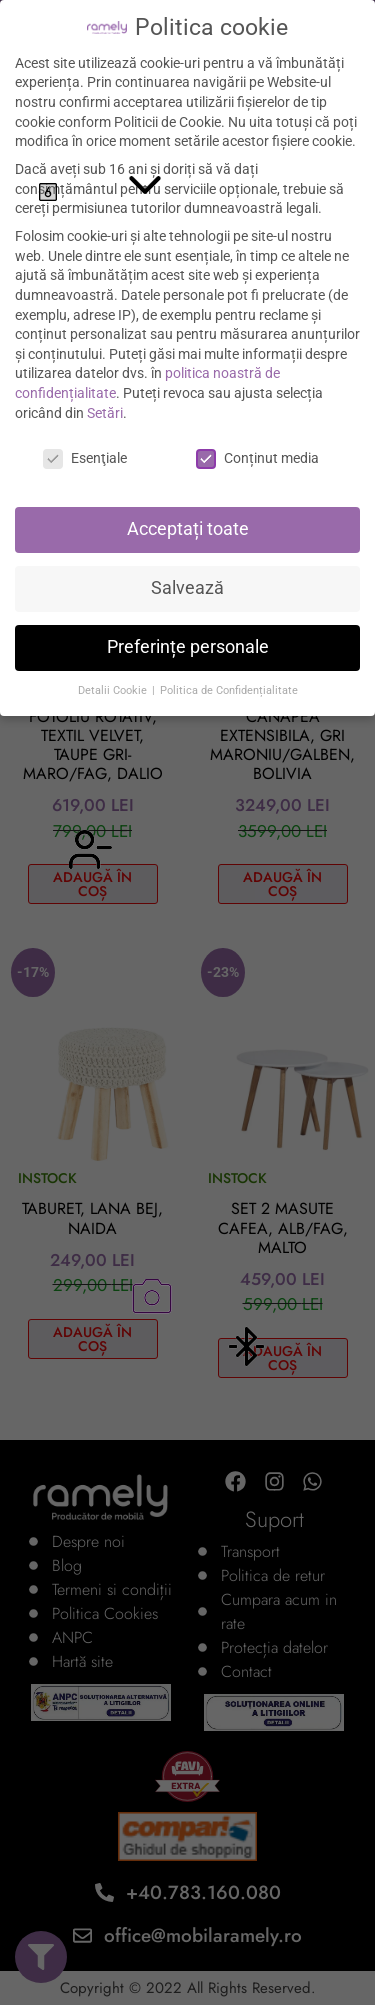 This screenshot has width=375, height=2005. Describe the element at coordinates (145, 185) in the screenshot. I see `expand a dropdown menu or section` at that location.